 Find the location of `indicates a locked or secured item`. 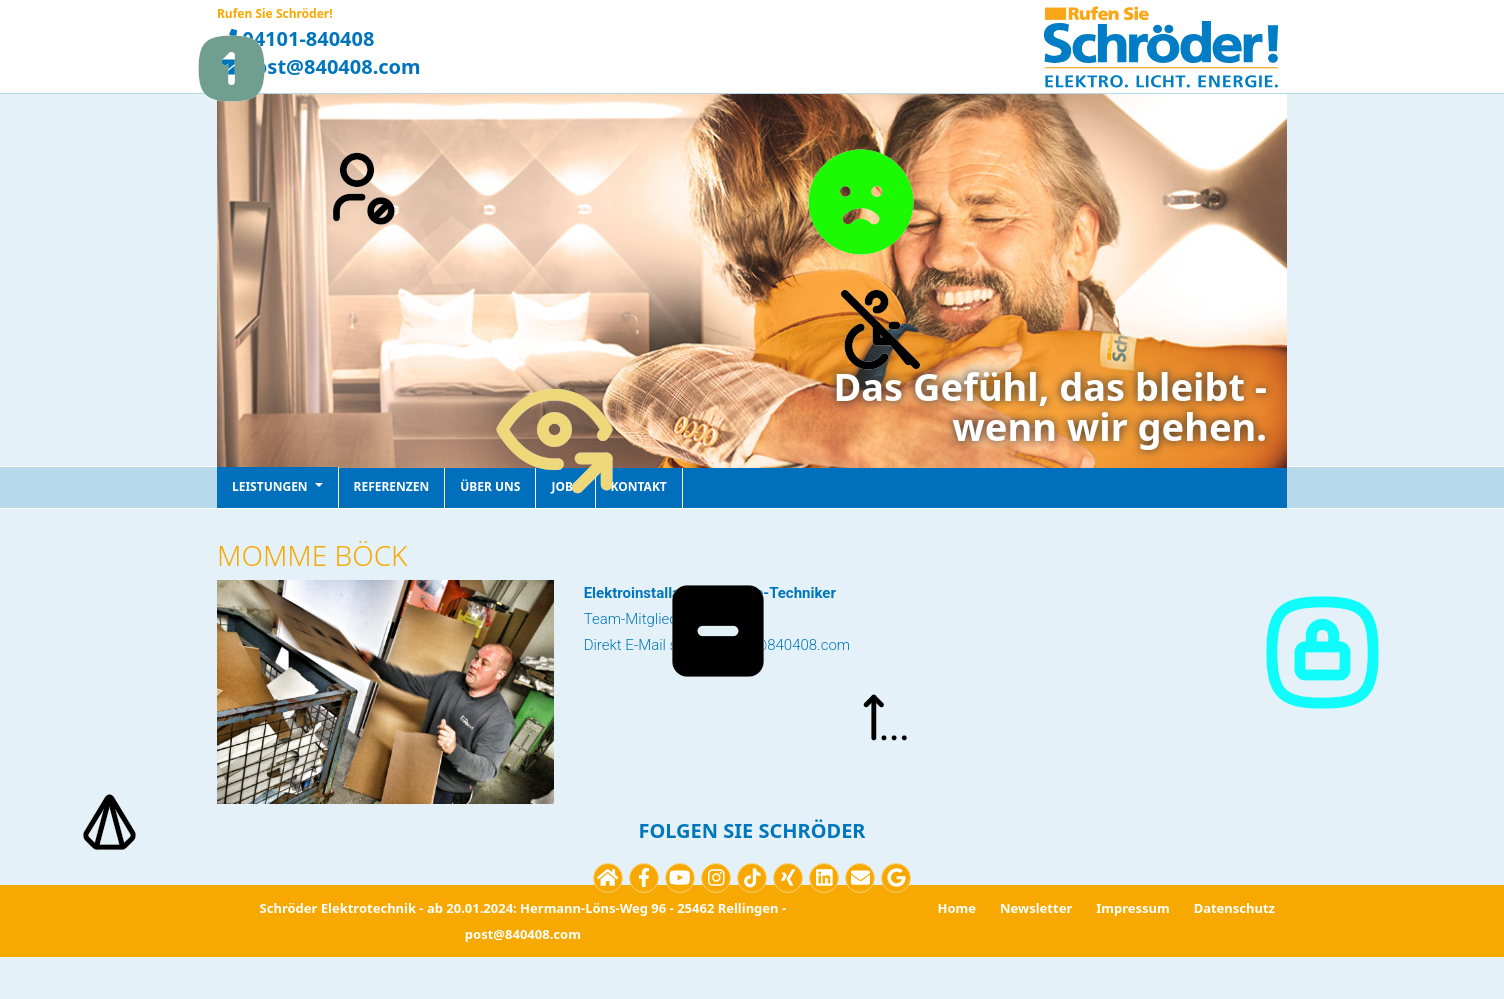

indicates a locked or secured item is located at coordinates (1322, 652).